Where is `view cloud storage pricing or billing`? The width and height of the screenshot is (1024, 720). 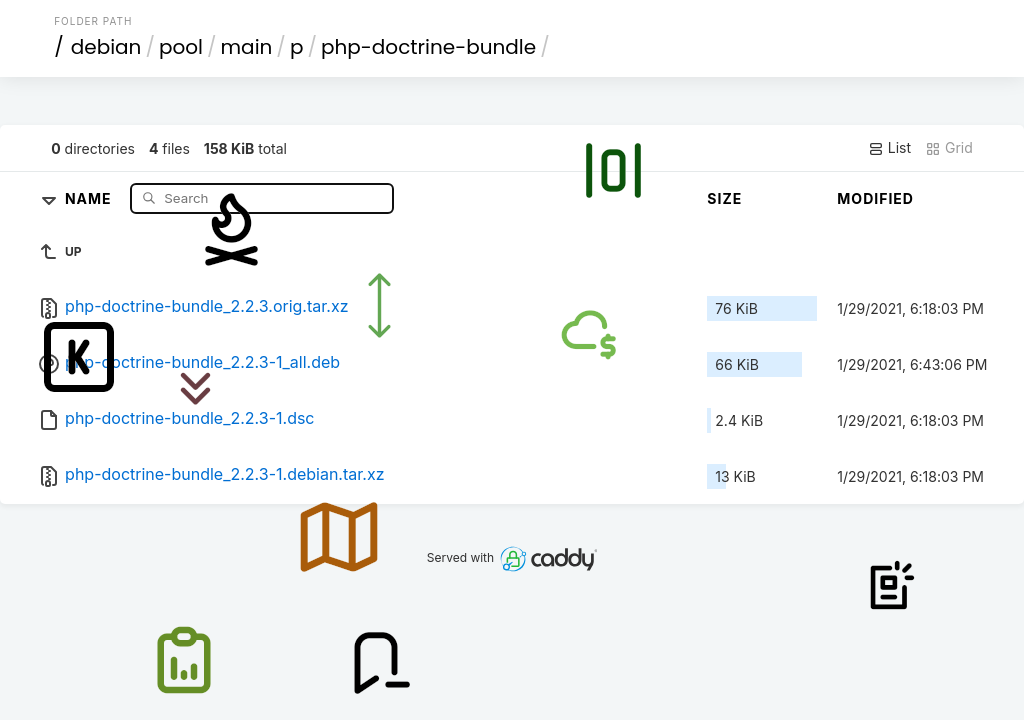 view cloud storage pricing or billing is located at coordinates (590, 331).